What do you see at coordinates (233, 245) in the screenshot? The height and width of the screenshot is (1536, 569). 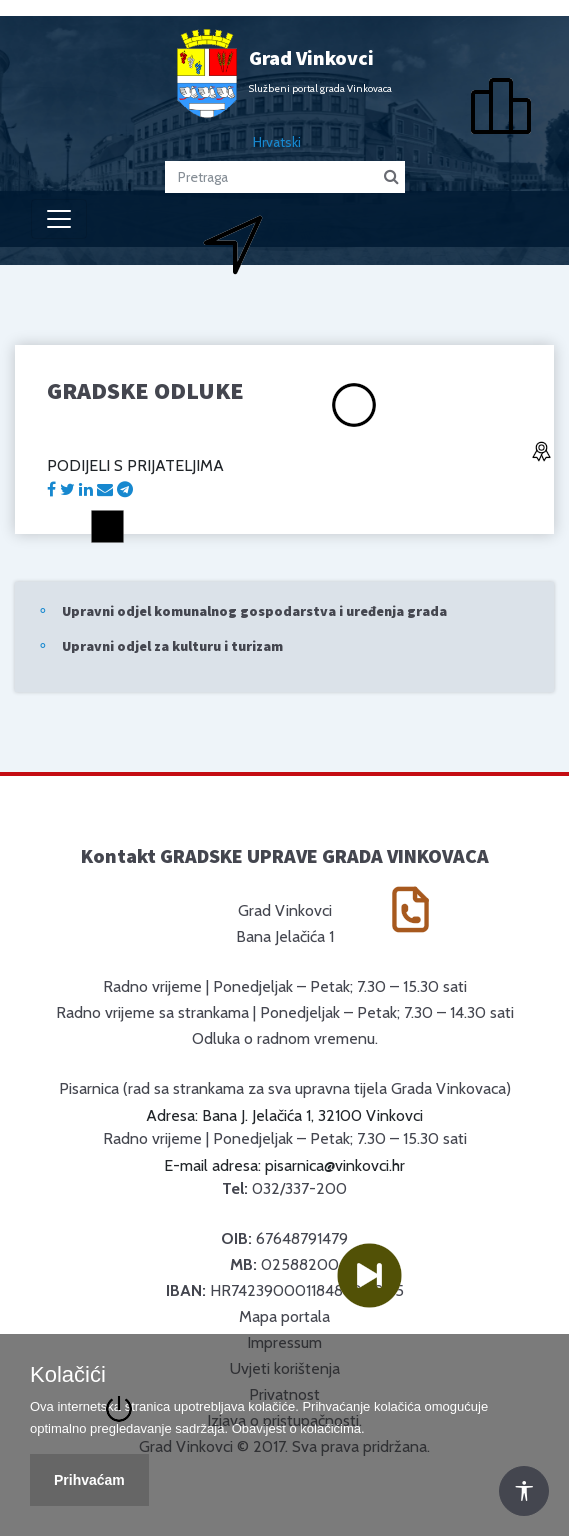 I see `get directions to a location` at bounding box center [233, 245].